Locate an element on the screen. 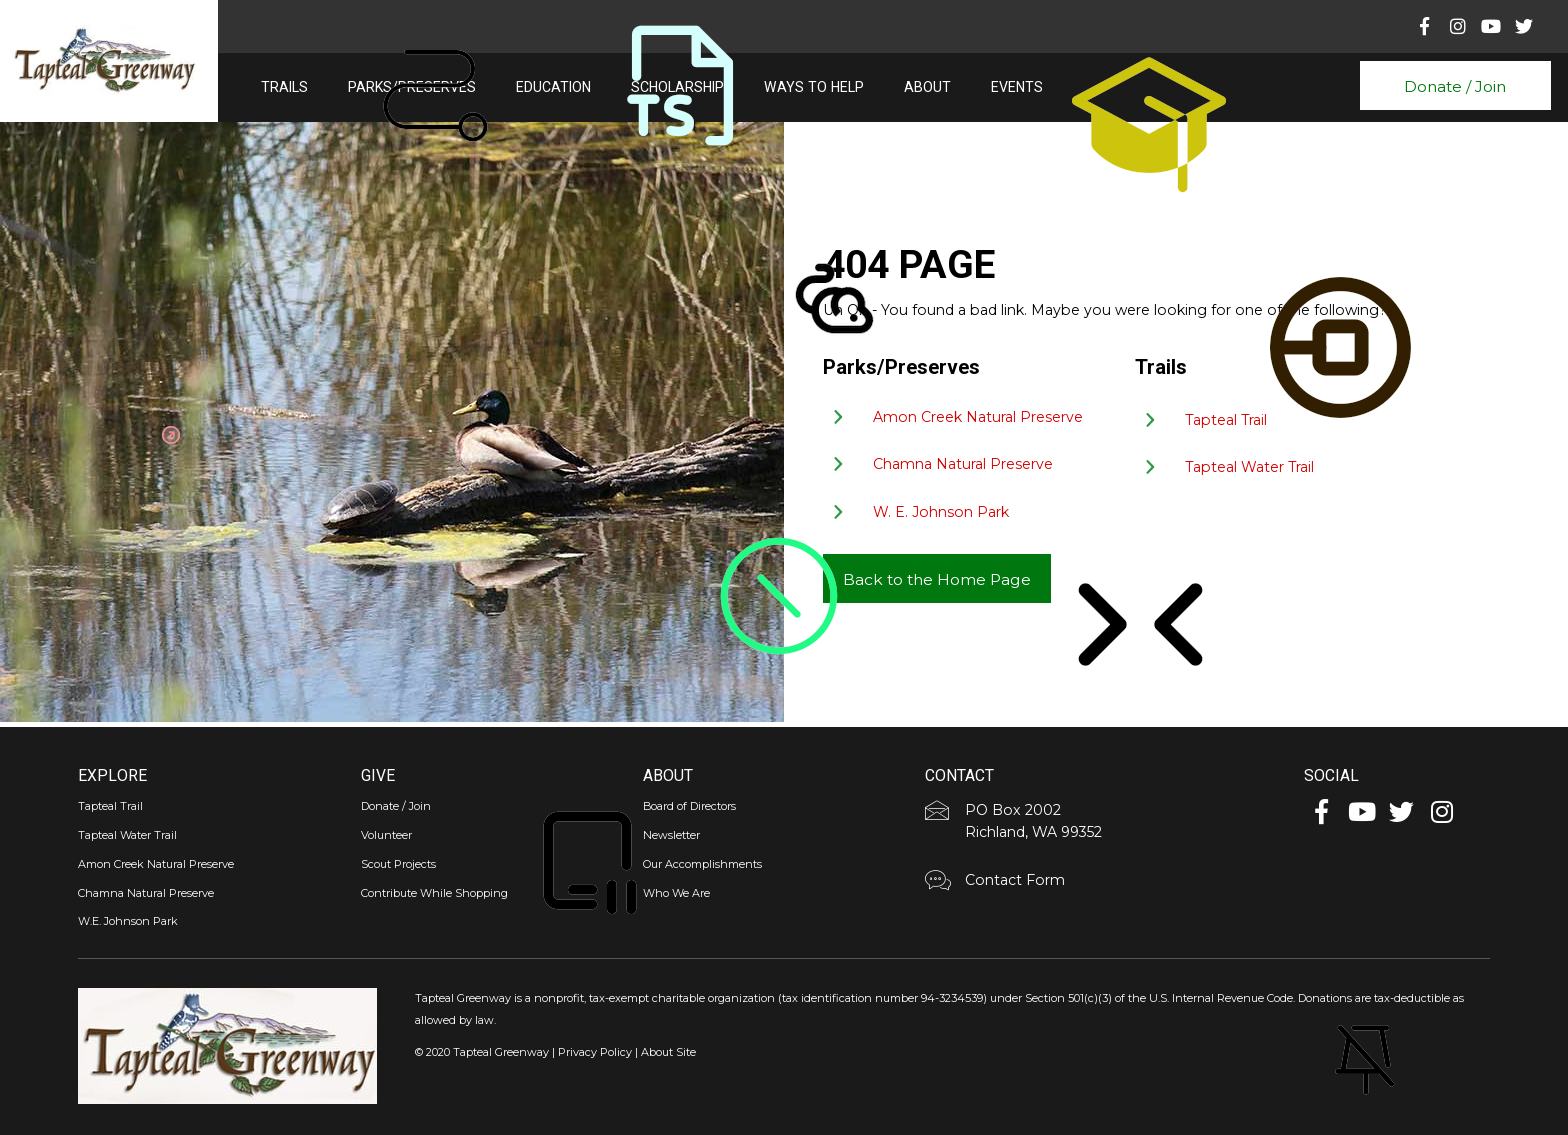 The image size is (1568, 1135). unpin an item from its current location is located at coordinates (1366, 1056).